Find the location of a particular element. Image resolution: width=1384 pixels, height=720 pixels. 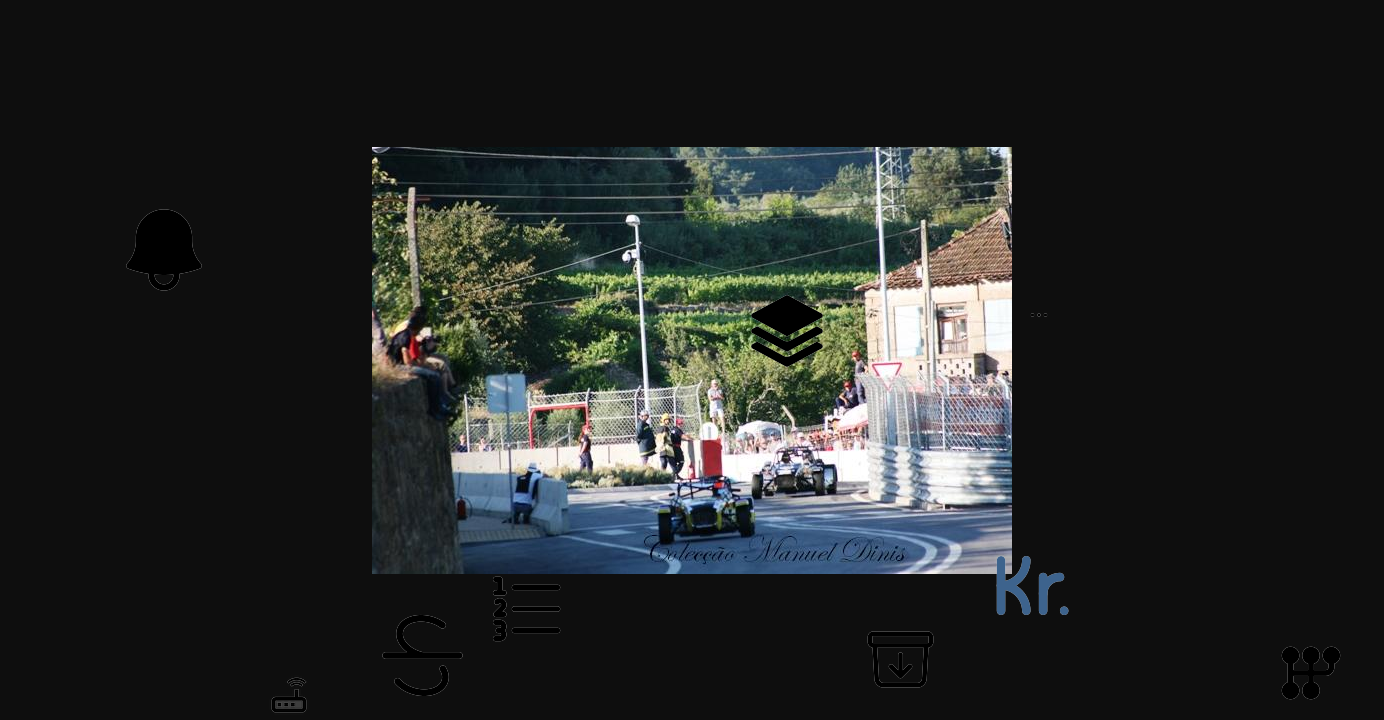

access router or network settings is located at coordinates (289, 695).